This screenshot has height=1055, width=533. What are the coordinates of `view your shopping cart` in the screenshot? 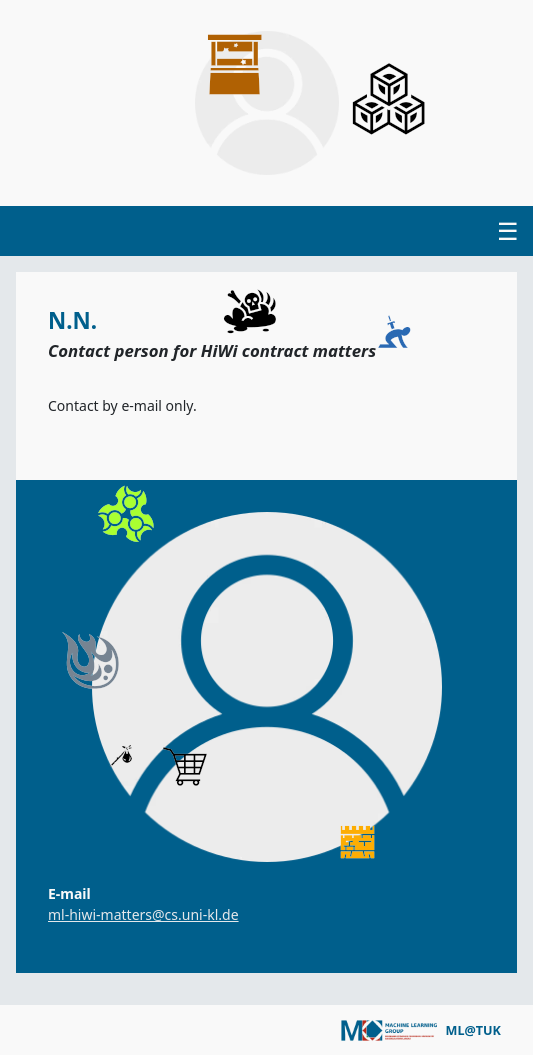 It's located at (186, 766).